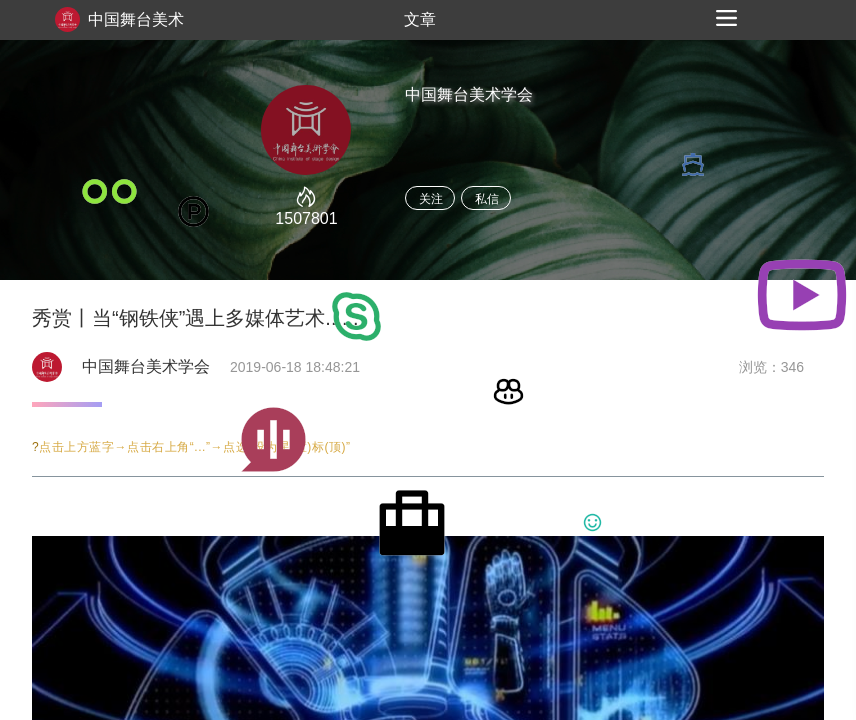 This screenshot has height=720, width=856. I want to click on open flickr app, so click(109, 191).